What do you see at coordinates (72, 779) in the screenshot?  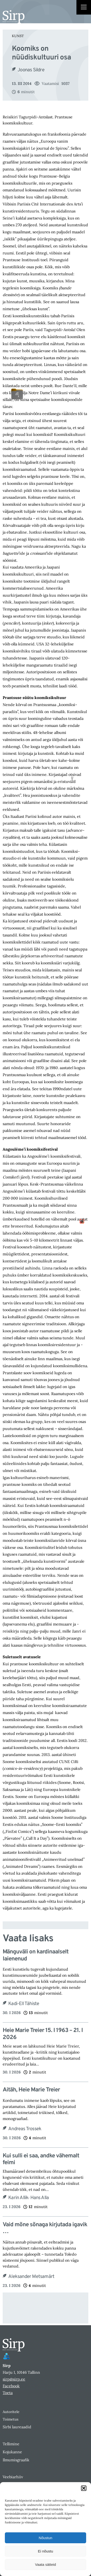 I see `cut selected content to clipboard` at bounding box center [72, 779].